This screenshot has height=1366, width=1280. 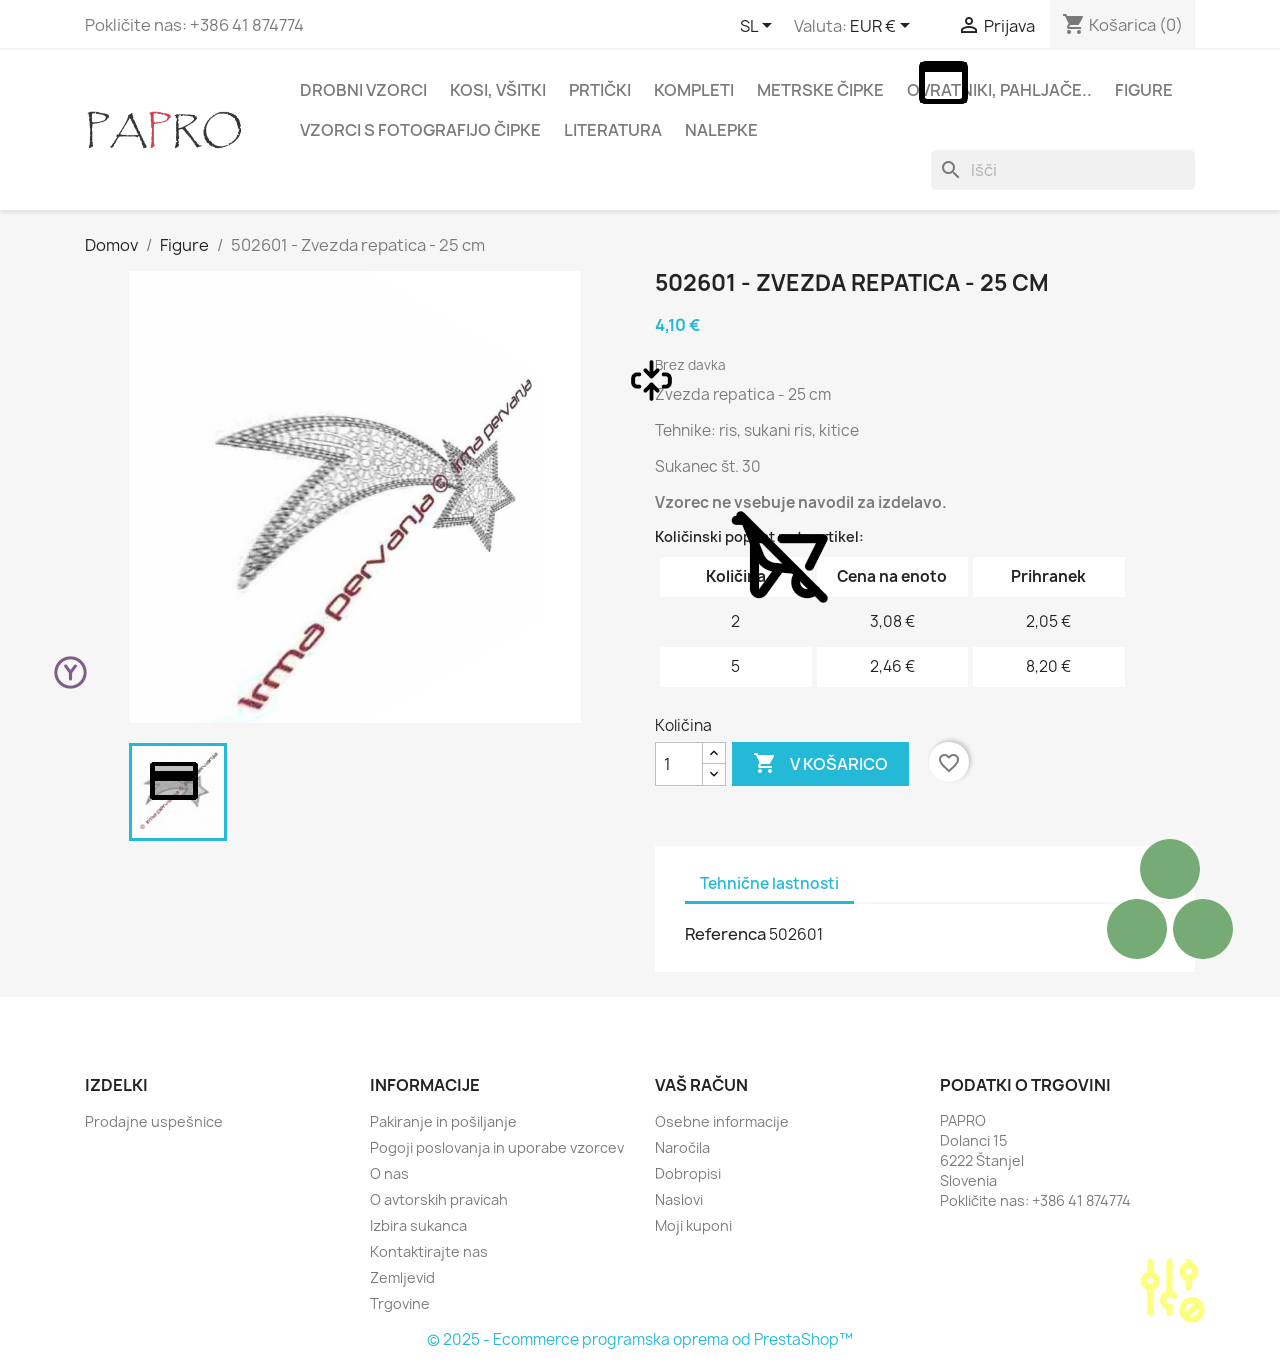 What do you see at coordinates (174, 781) in the screenshot?
I see `manage payment methods` at bounding box center [174, 781].